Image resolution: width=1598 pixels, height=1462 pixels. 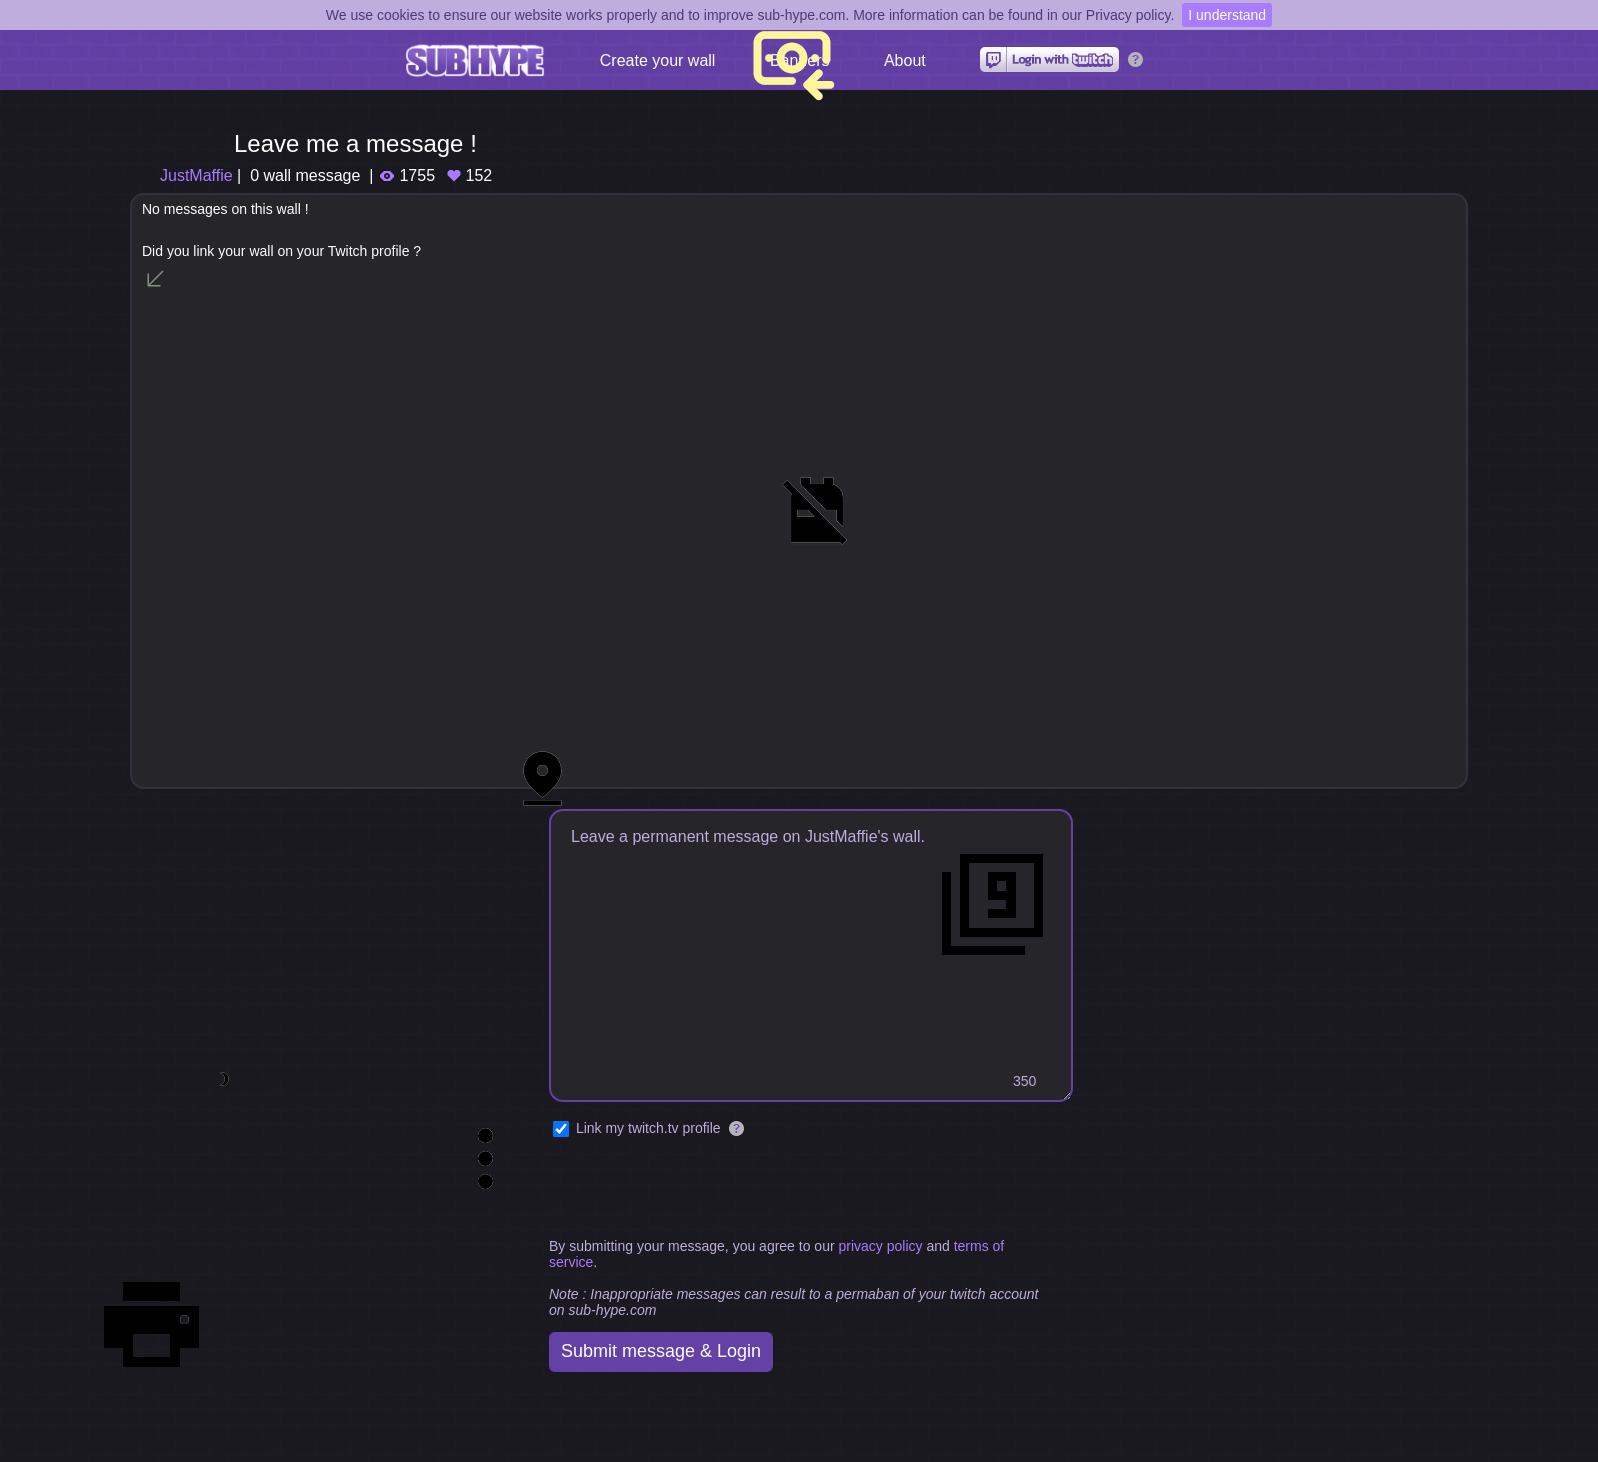 I want to click on open additional options menu, so click(x=485, y=1158).